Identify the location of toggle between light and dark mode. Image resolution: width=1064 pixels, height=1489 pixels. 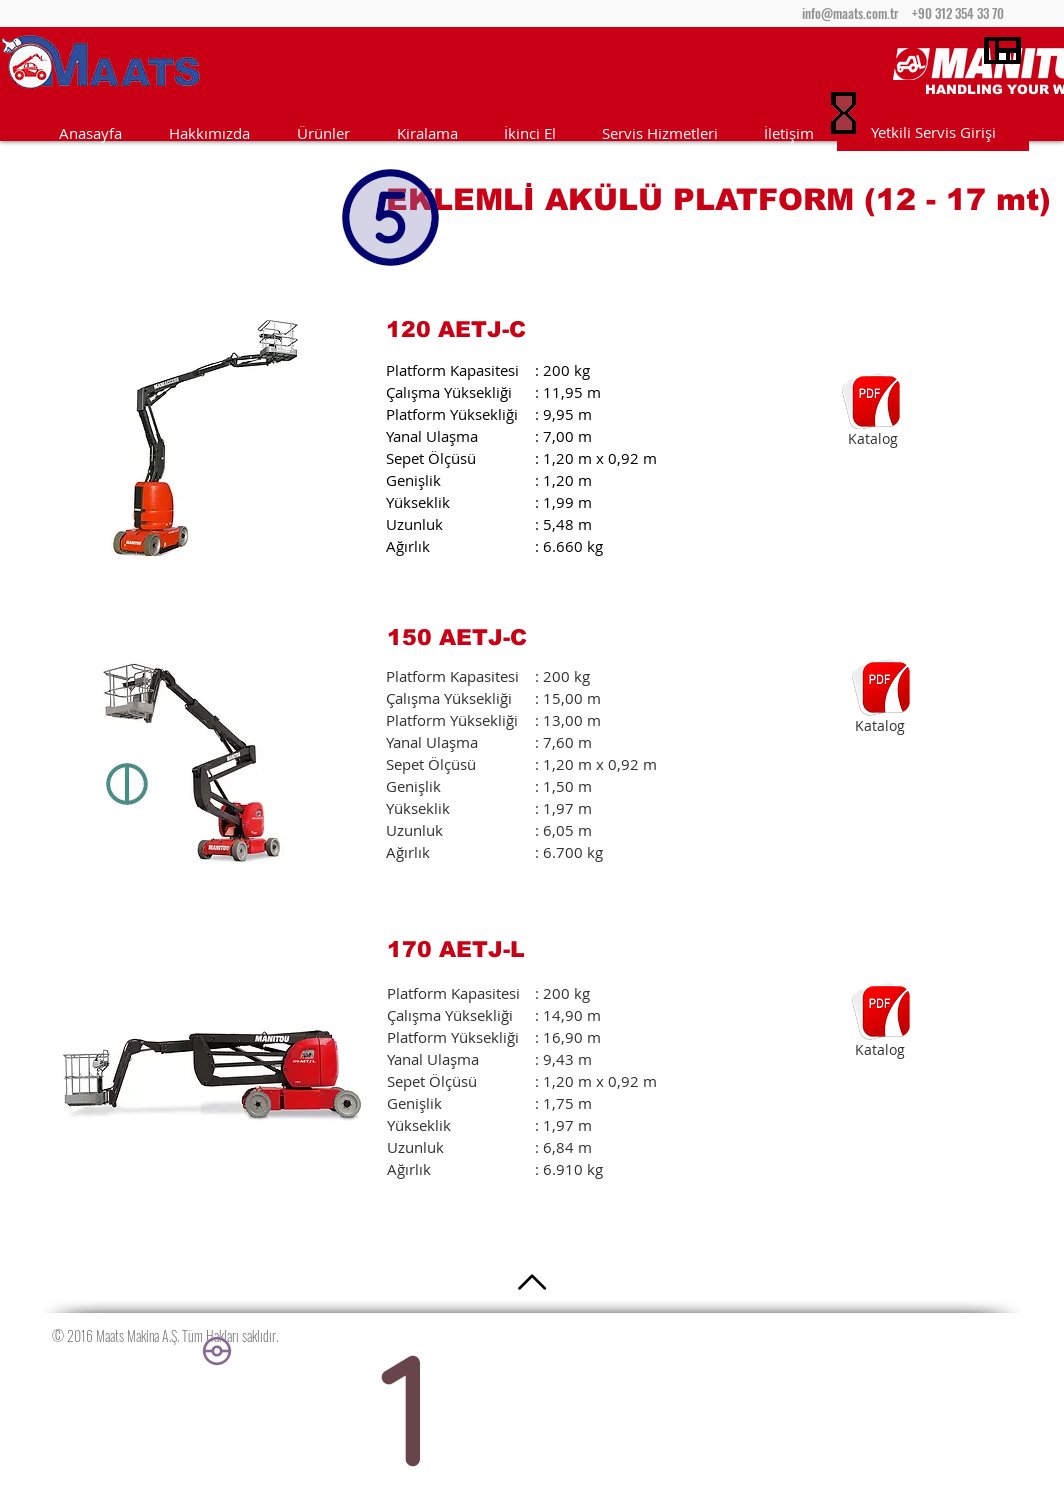
(127, 784).